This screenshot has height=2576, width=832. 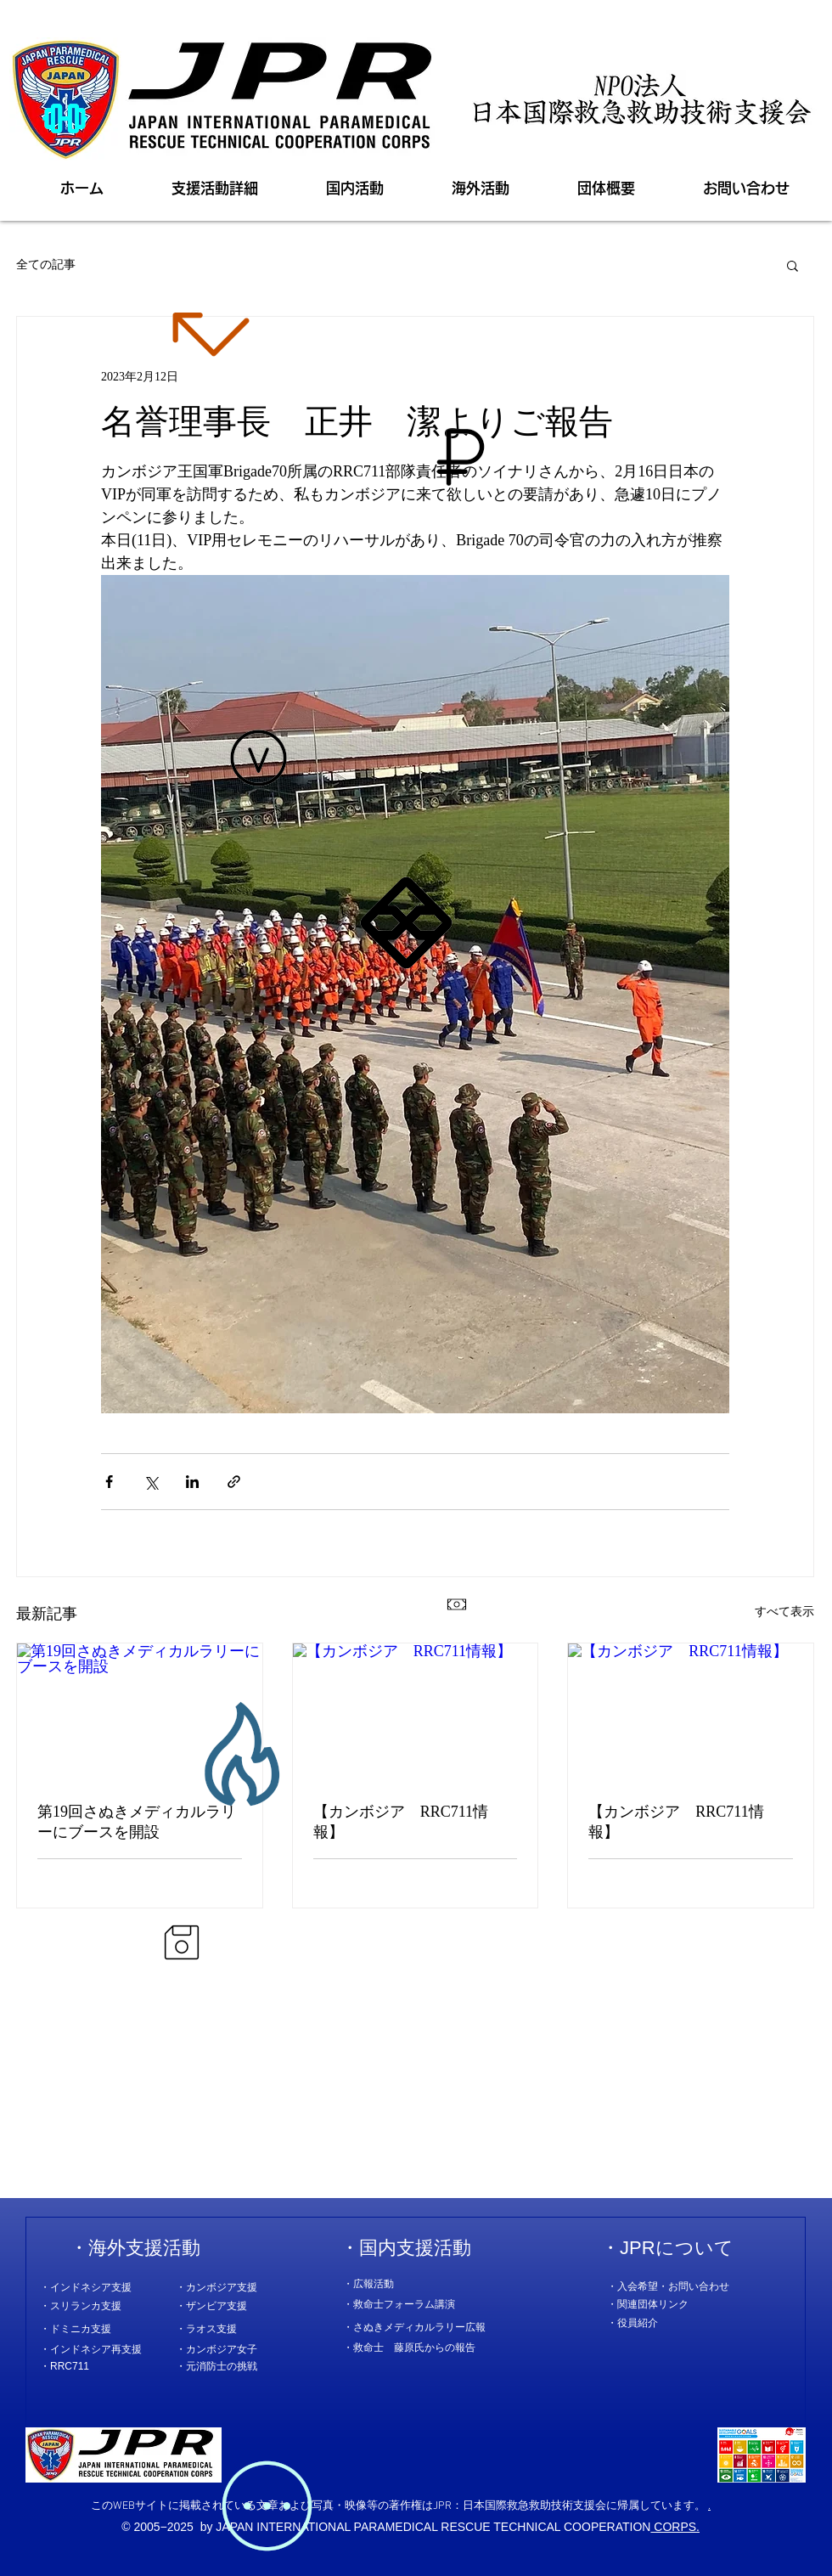 What do you see at coordinates (182, 1942) in the screenshot?
I see `save current file or document` at bounding box center [182, 1942].